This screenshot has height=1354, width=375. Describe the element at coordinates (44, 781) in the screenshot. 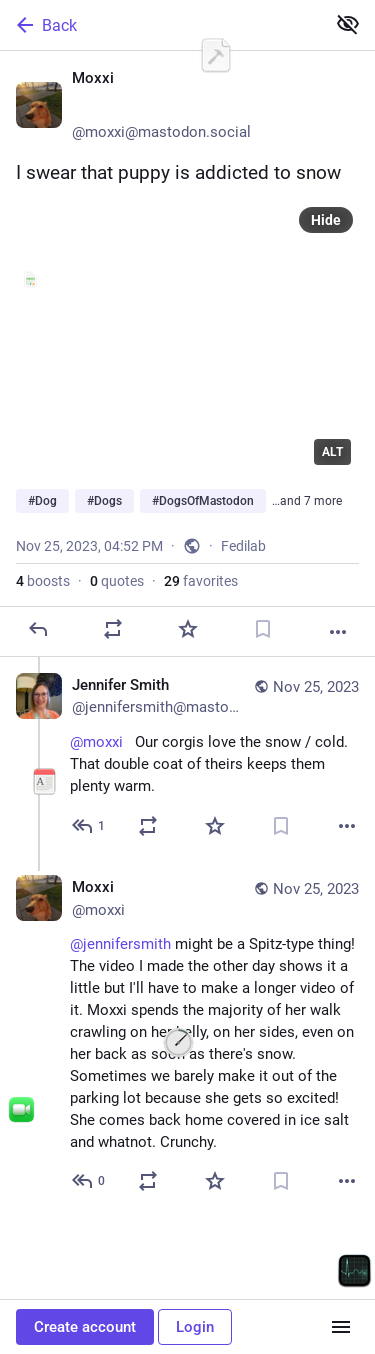

I see `open the books or e-reader app` at that location.